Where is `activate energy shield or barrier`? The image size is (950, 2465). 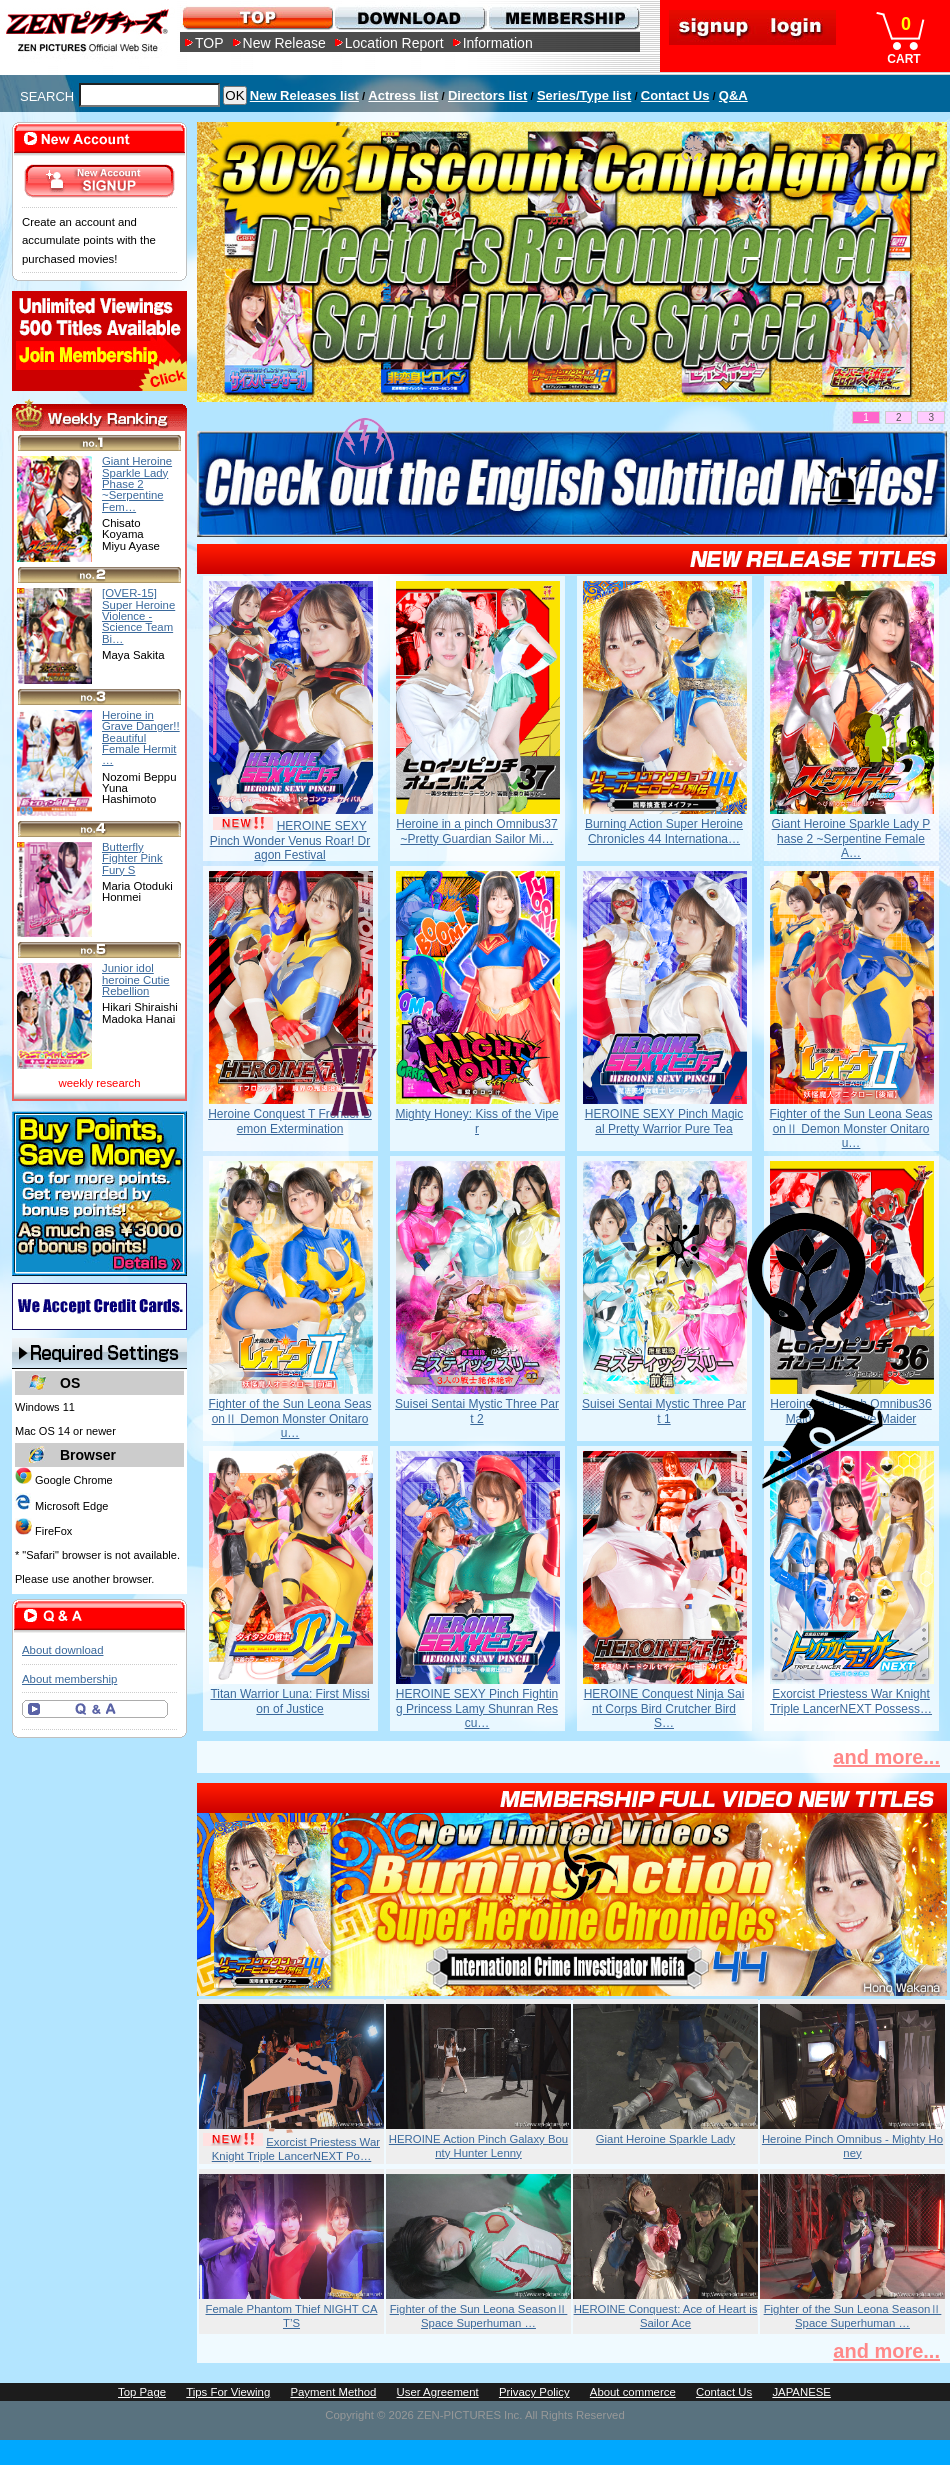 activate energy shield or barrier is located at coordinates (365, 443).